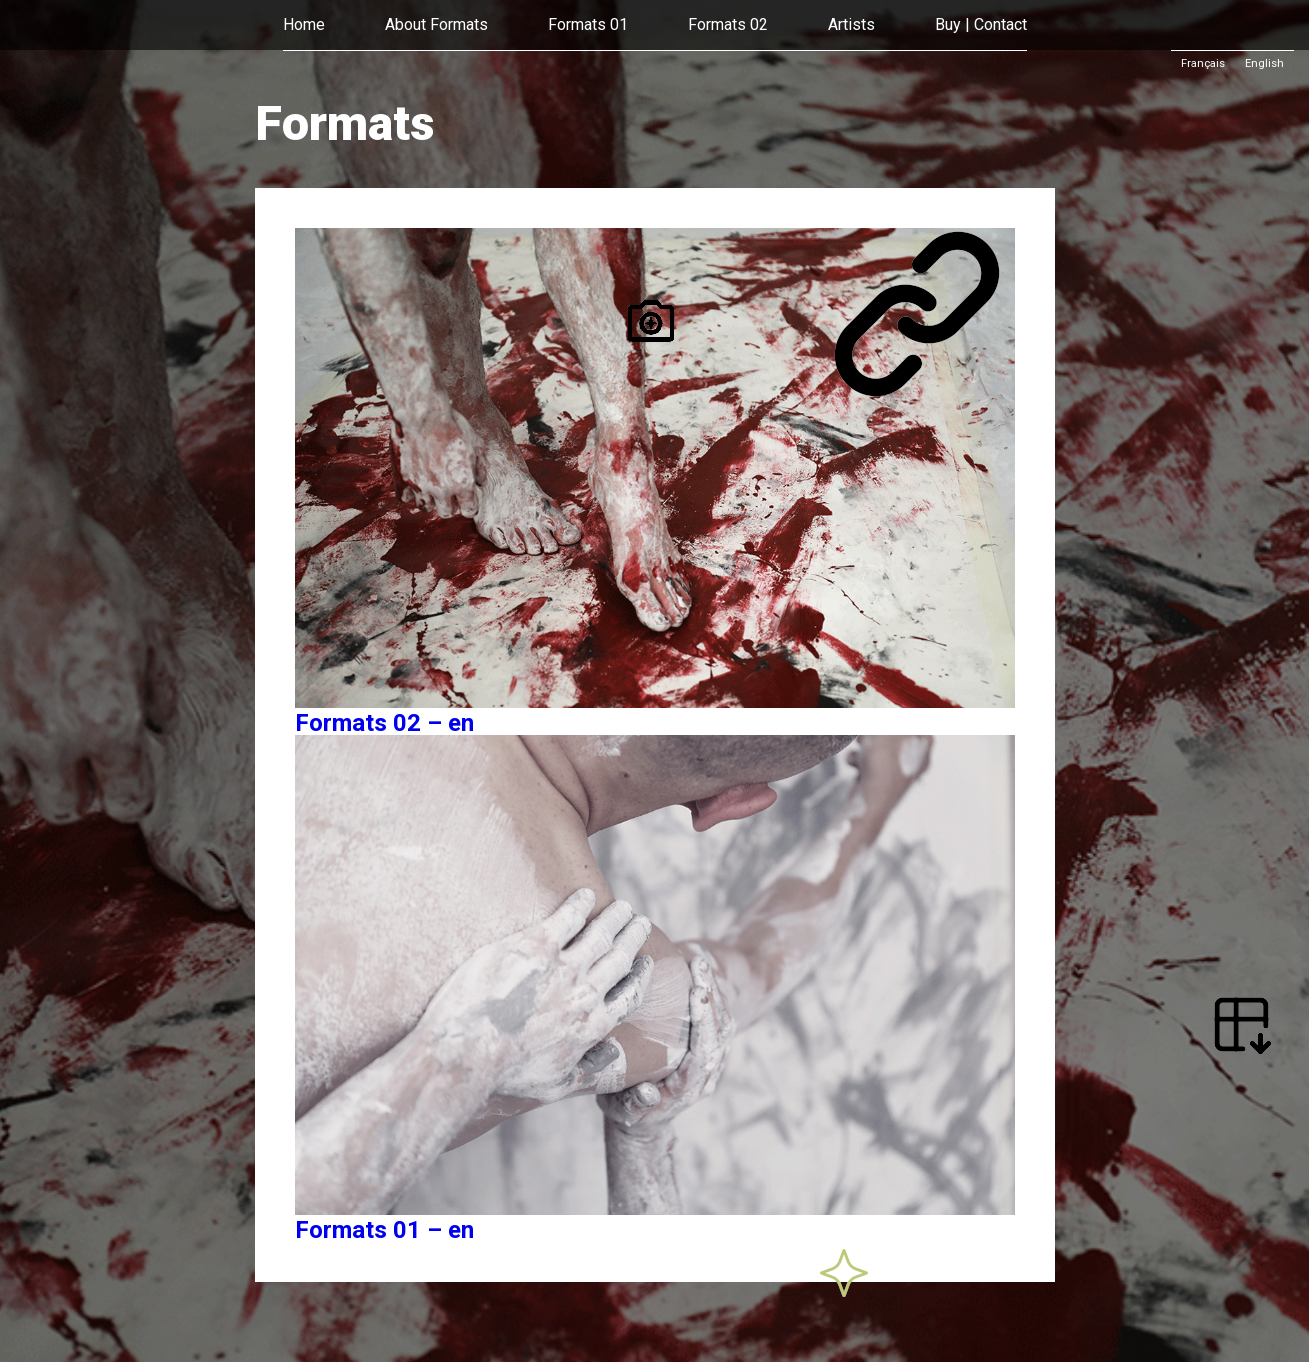 This screenshot has width=1309, height=1362. Describe the element at coordinates (651, 321) in the screenshot. I see `enhance or improve photo quality` at that location.